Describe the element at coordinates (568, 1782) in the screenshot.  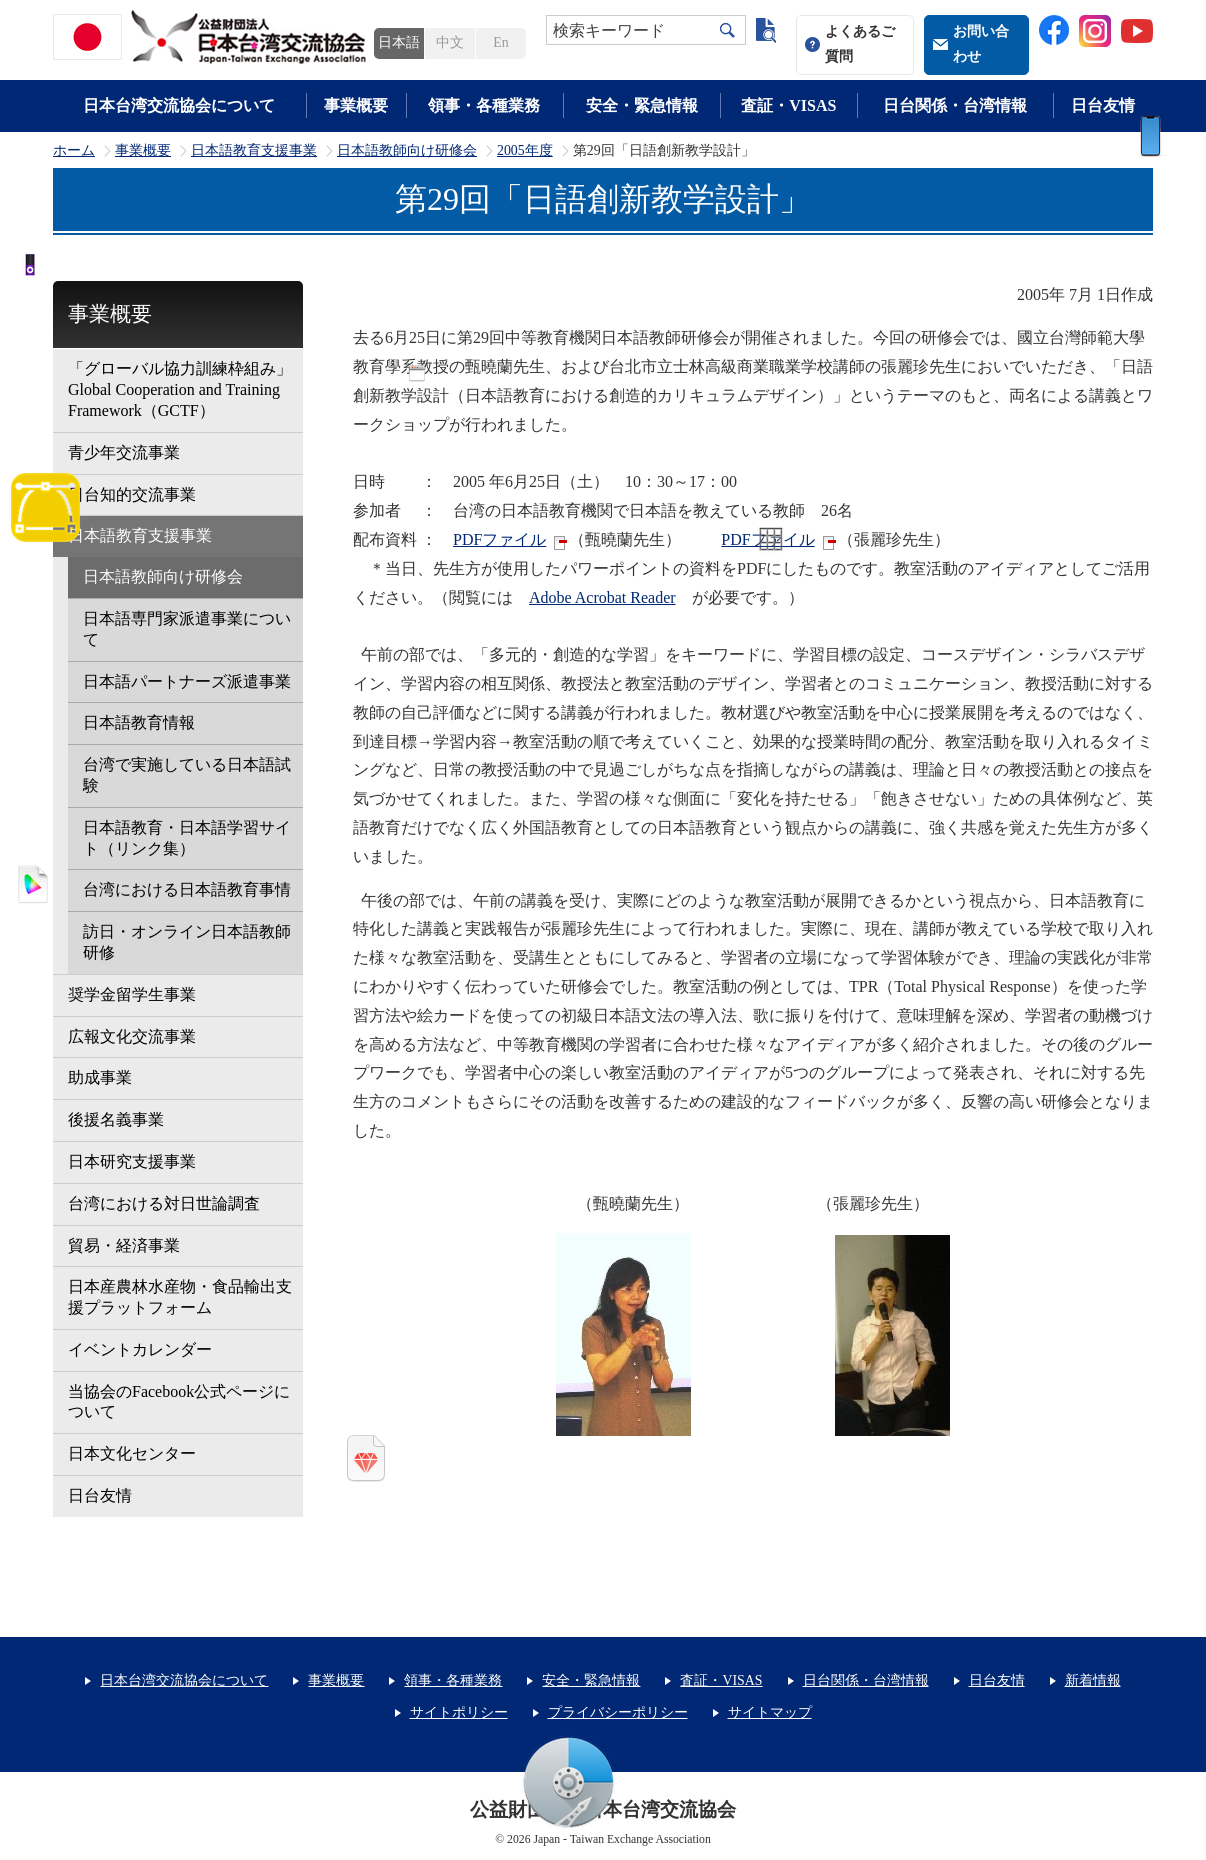
I see `access disk partition settings` at that location.